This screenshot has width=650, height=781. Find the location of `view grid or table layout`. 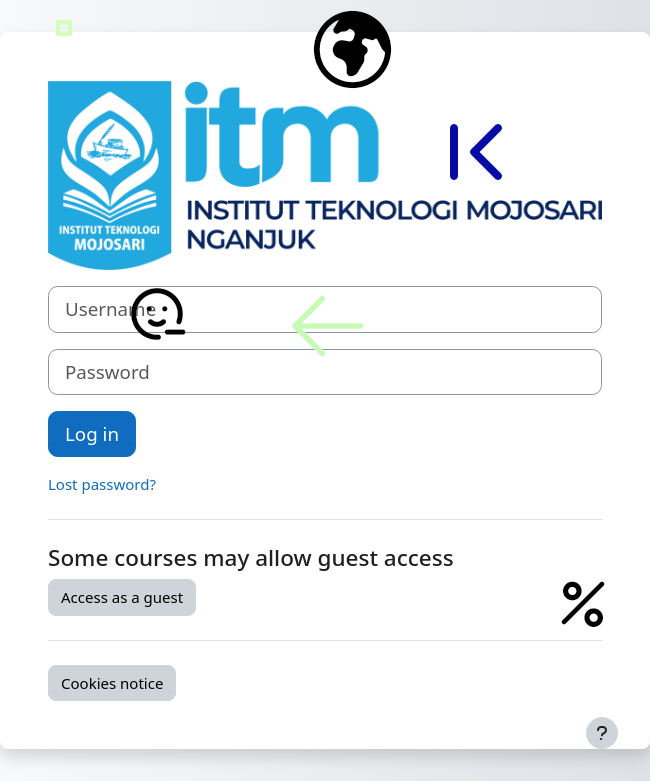

view grid or table layout is located at coordinates (64, 28).